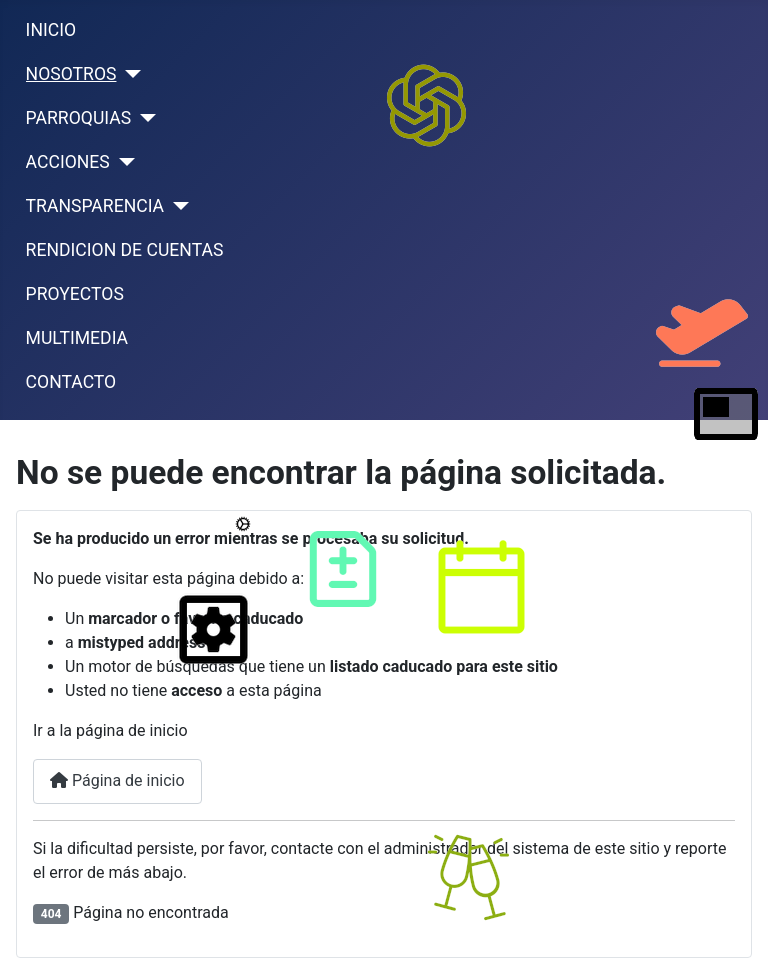 The image size is (768, 958). Describe the element at coordinates (213, 629) in the screenshot. I see `access application settings` at that location.